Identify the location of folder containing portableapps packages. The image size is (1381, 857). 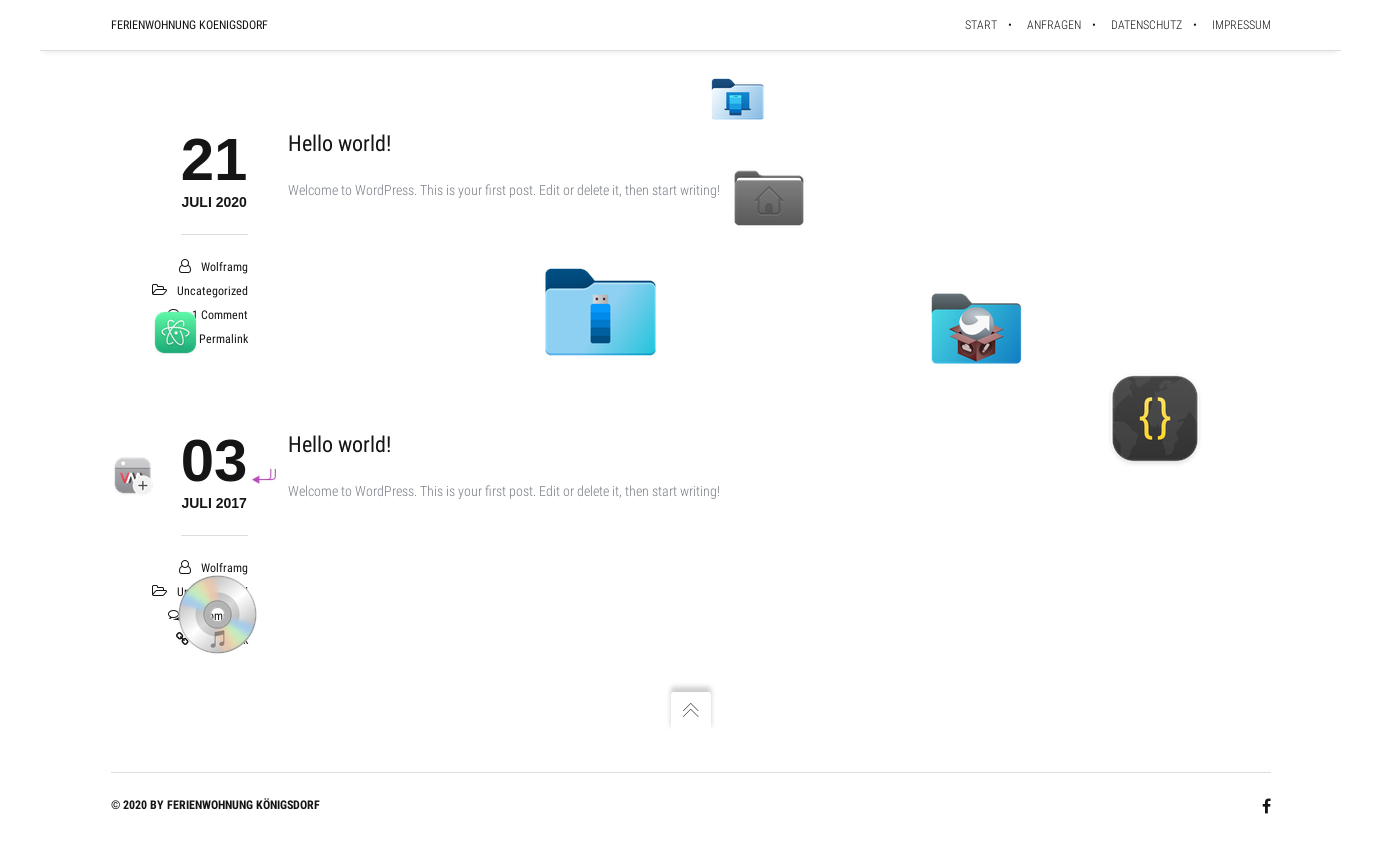
(976, 331).